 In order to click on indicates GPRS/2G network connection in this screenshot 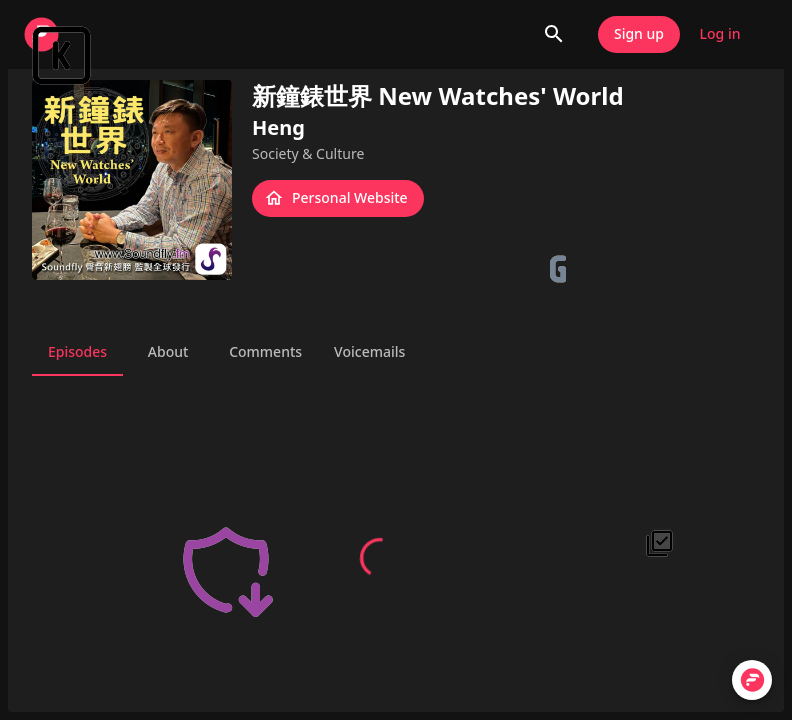, I will do `click(558, 269)`.